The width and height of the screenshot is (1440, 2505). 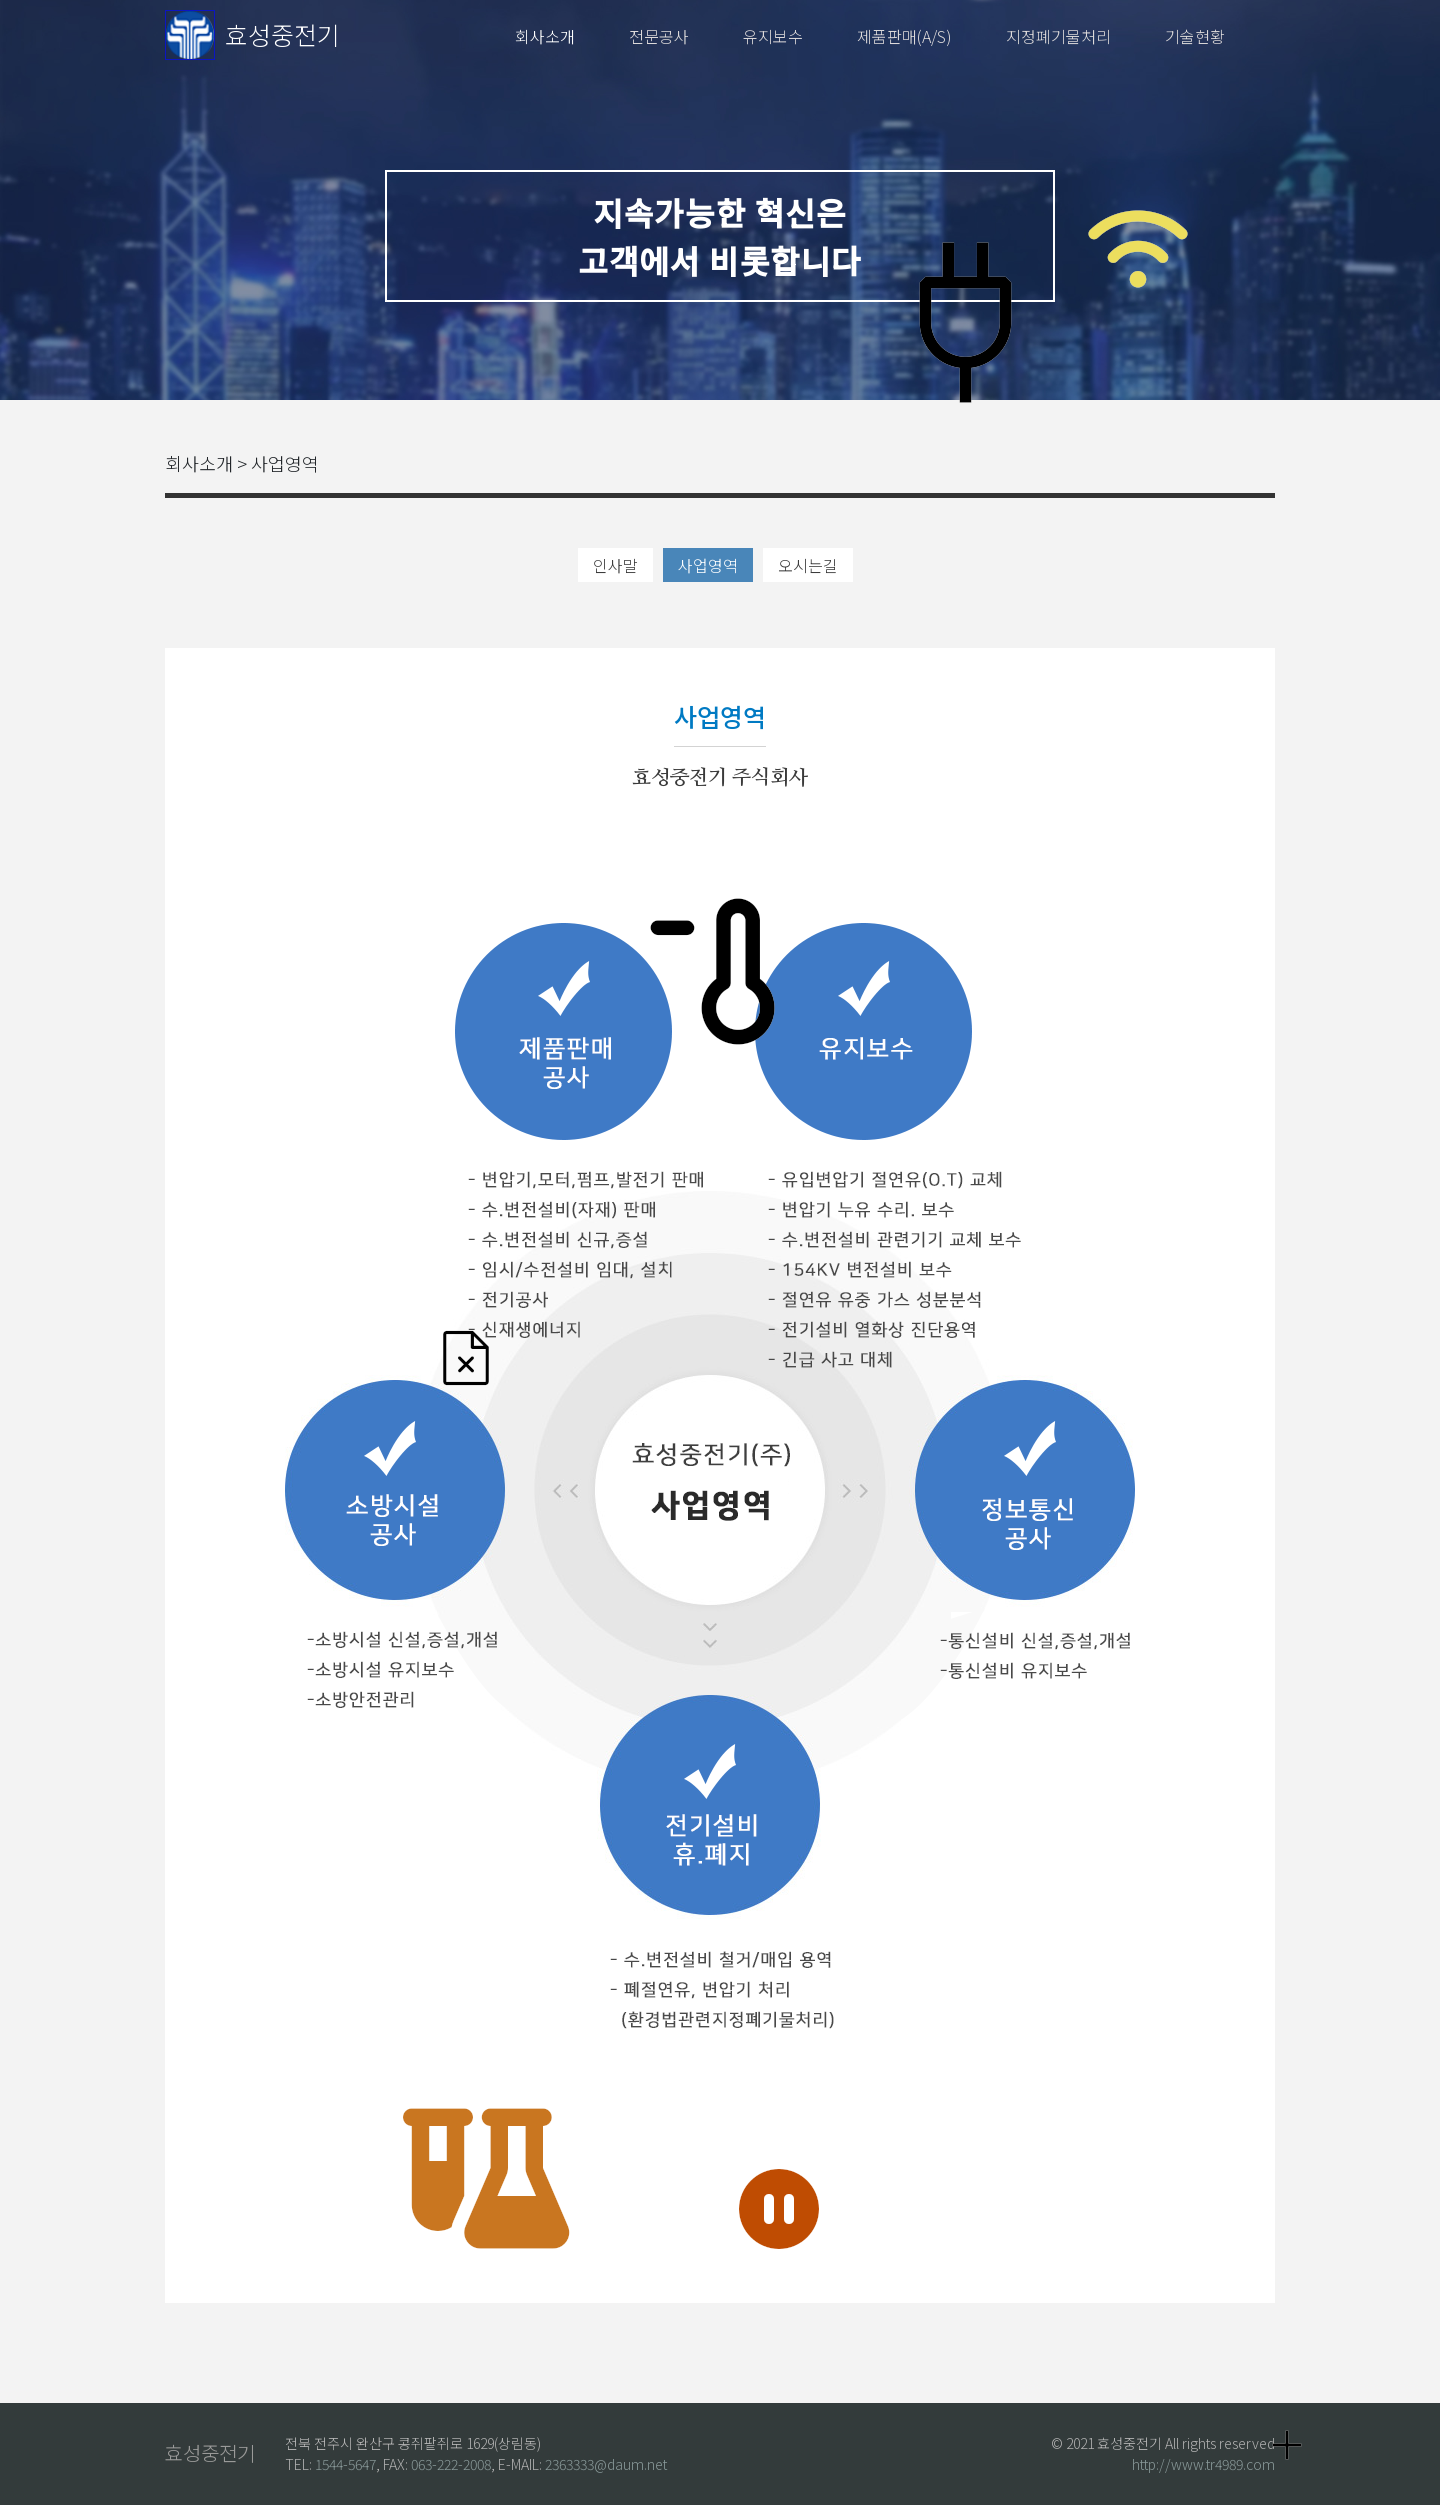 What do you see at coordinates (1138, 249) in the screenshot?
I see `wifi connection status indicator` at bounding box center [1138, 249].